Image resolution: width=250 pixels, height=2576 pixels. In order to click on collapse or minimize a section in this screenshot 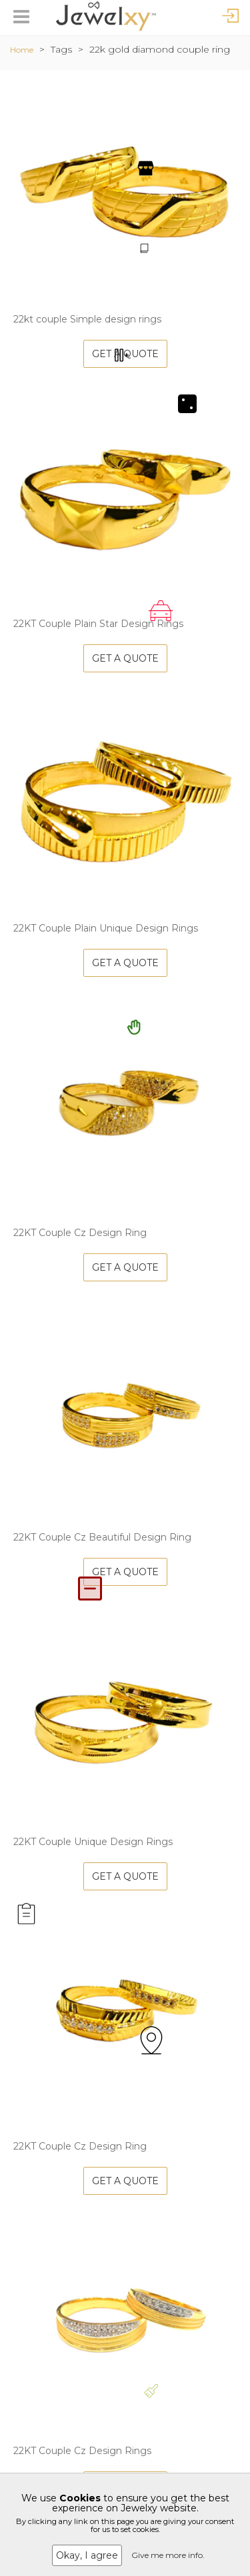, I will do `click(90, 1589)`.